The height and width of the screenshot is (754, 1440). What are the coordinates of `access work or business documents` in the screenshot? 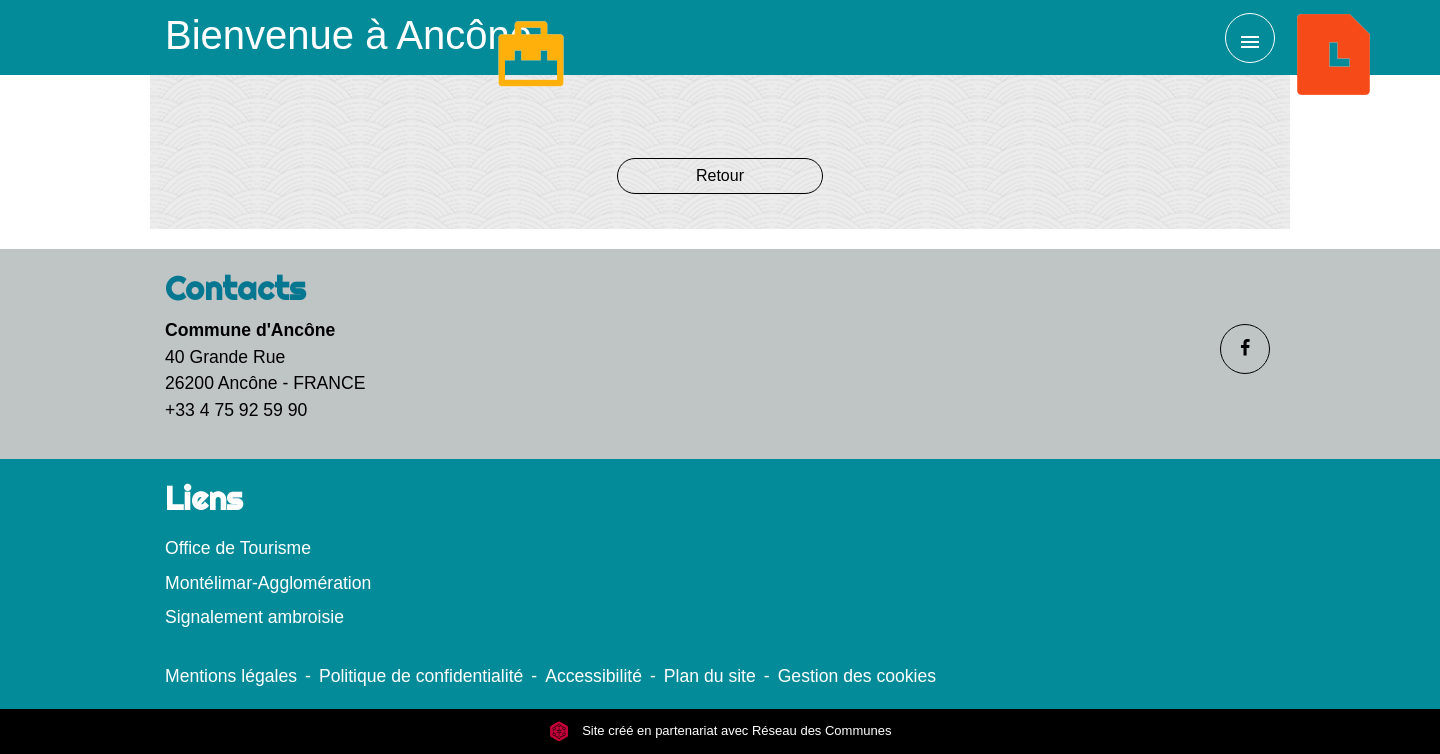 It's located at (531, 57).